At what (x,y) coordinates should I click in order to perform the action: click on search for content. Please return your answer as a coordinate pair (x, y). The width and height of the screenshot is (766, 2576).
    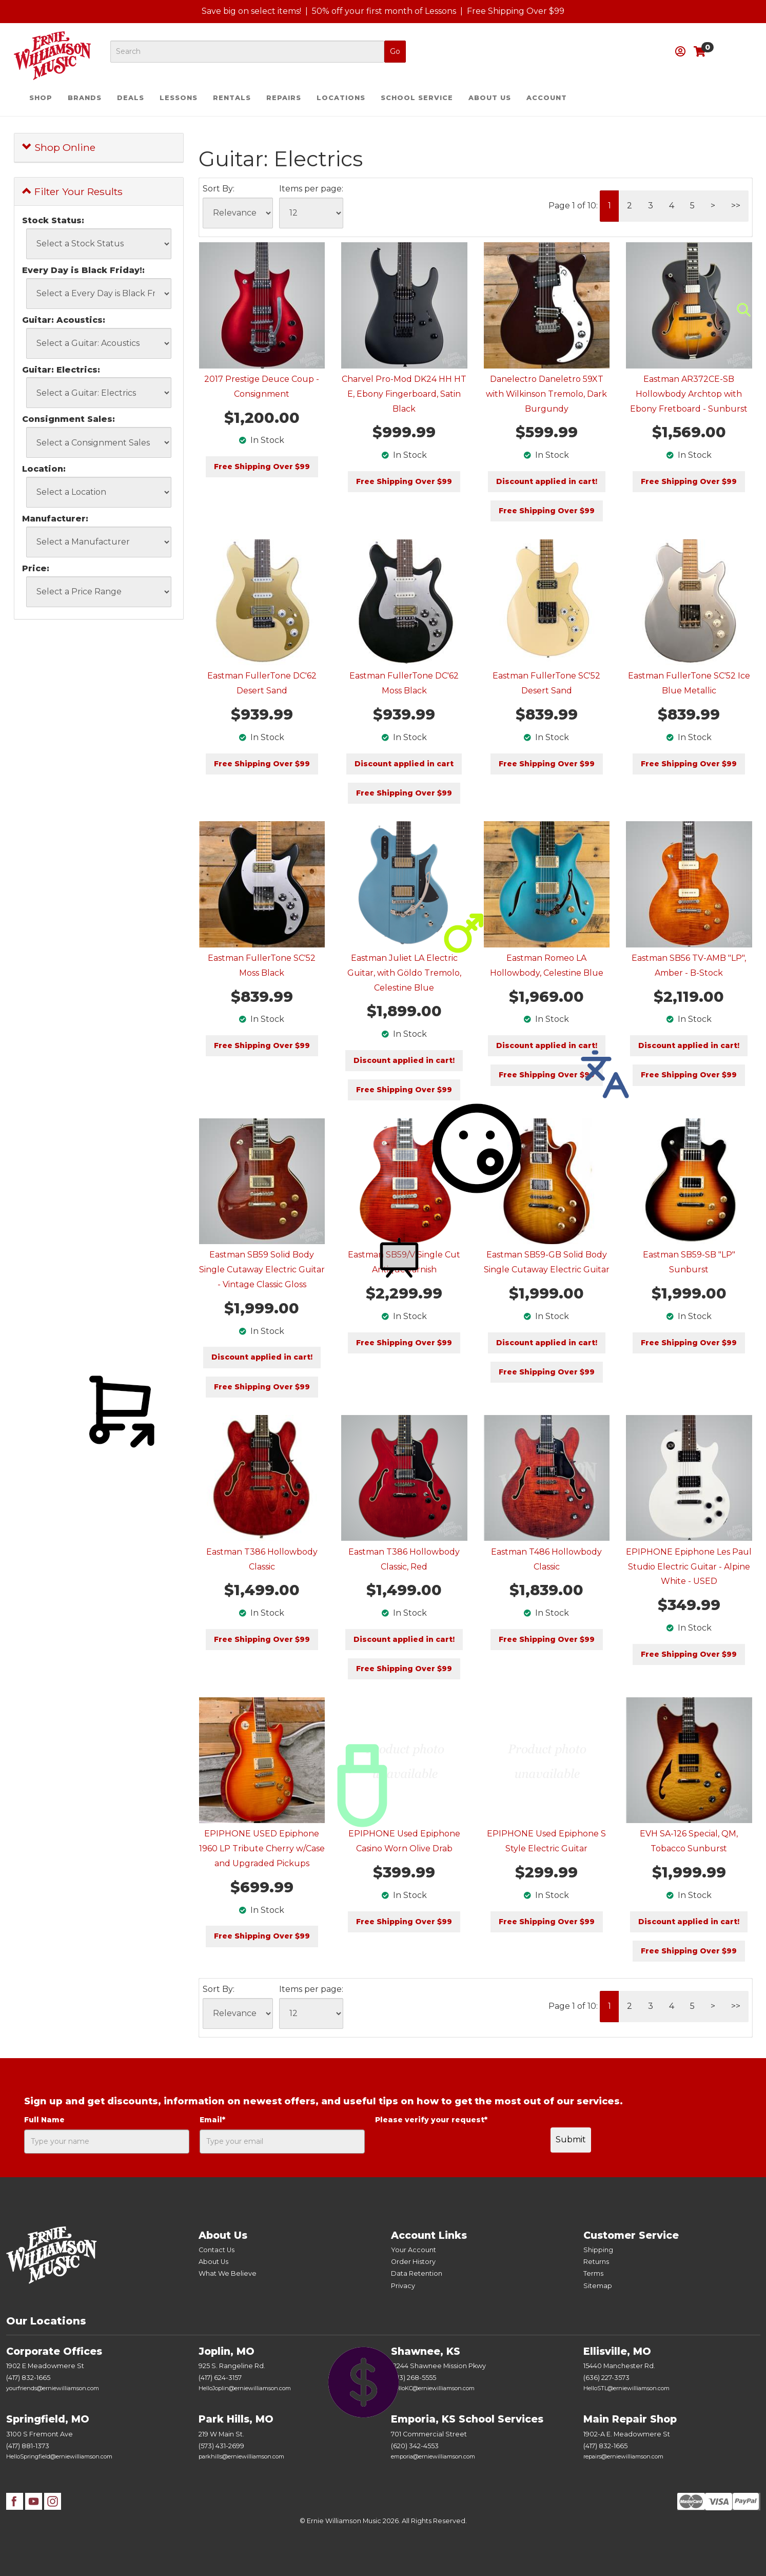
    Looking at the image, I should click on (743, 309).